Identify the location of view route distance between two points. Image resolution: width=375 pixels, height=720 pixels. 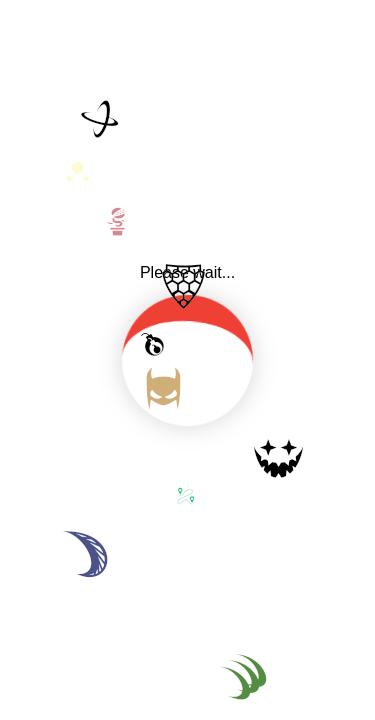
(186, 496).